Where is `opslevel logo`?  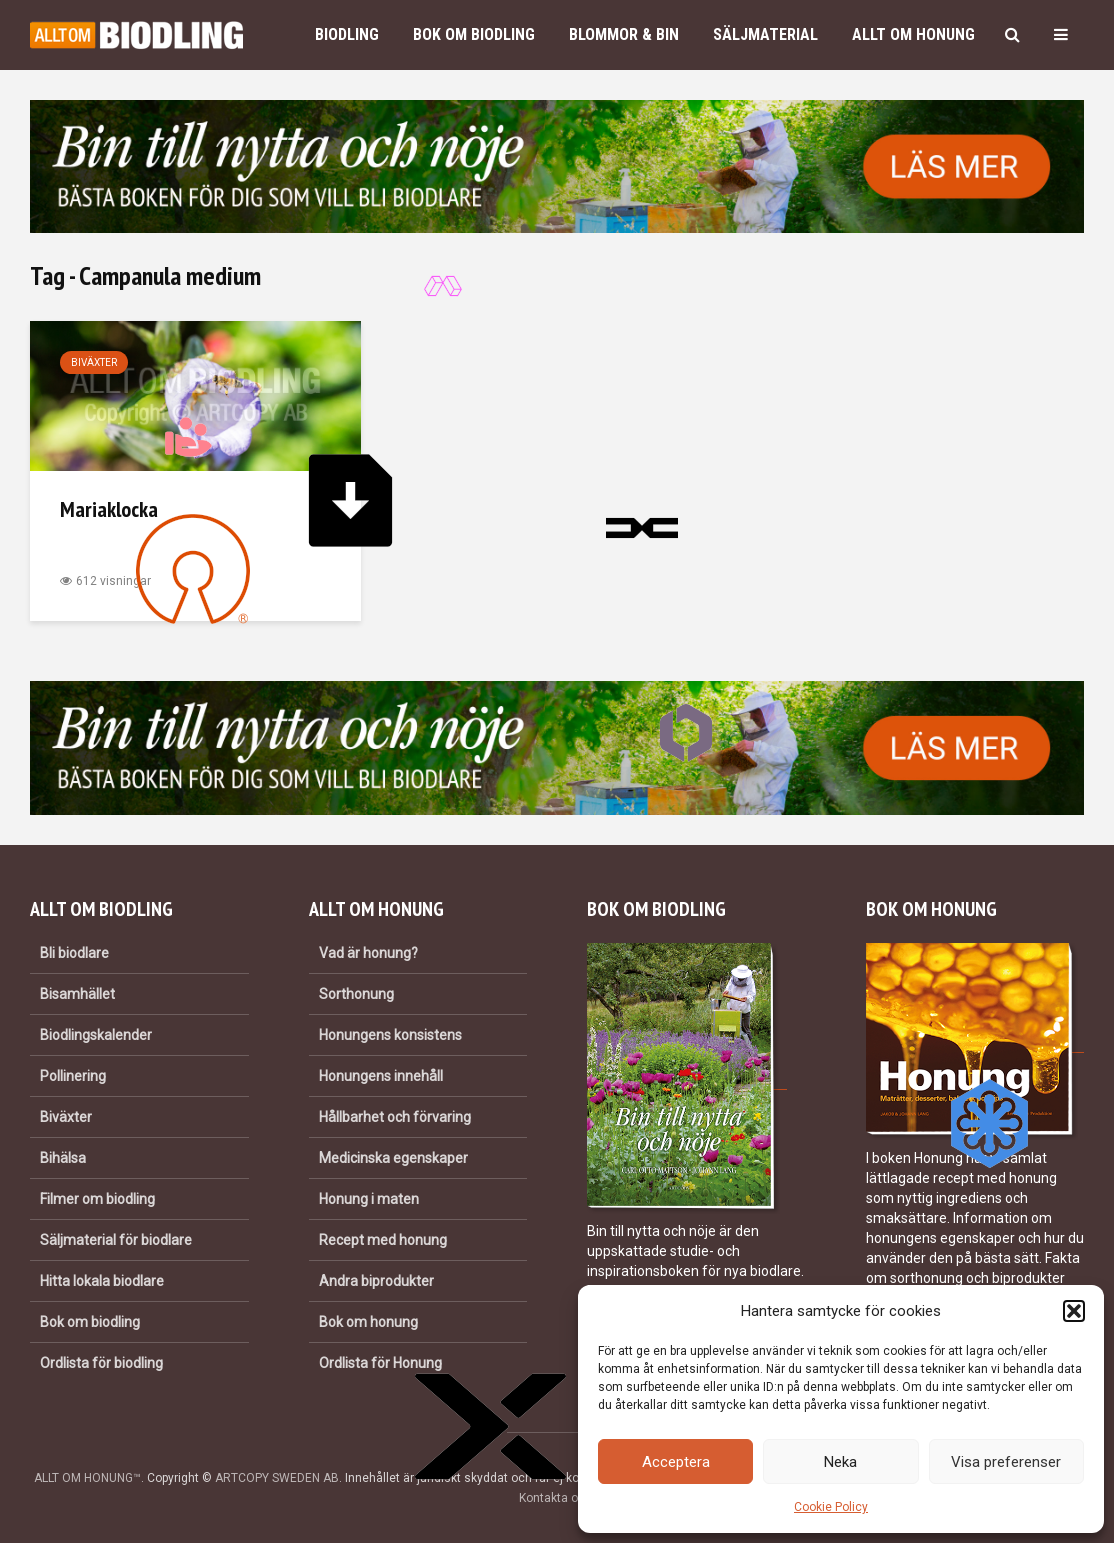 opslevel logo is located at coordinates (686, 733).